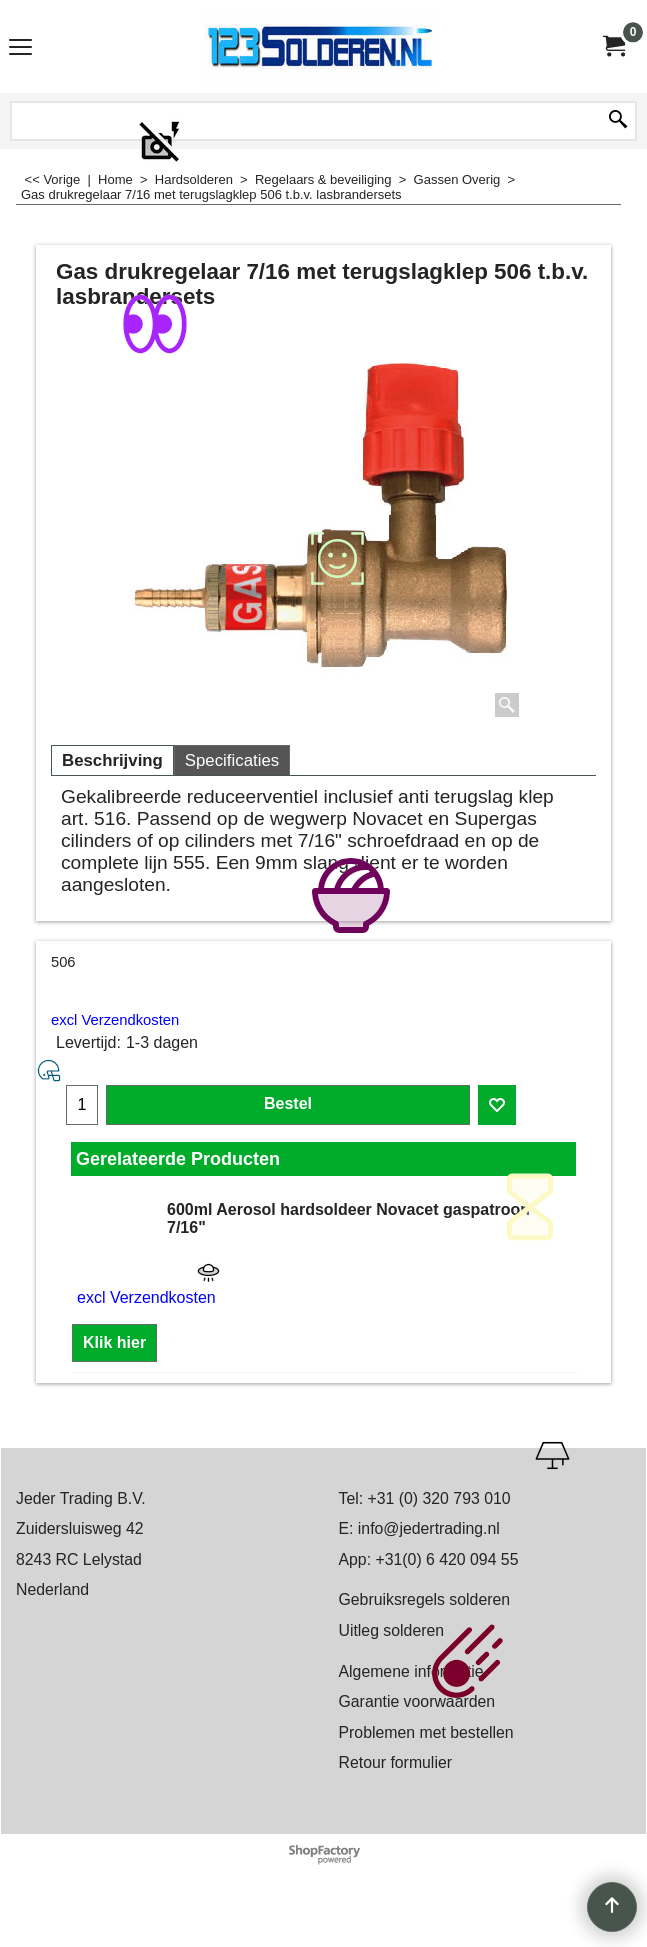  I want to click on indicates someone is viewing or watching, so click(155, 324).